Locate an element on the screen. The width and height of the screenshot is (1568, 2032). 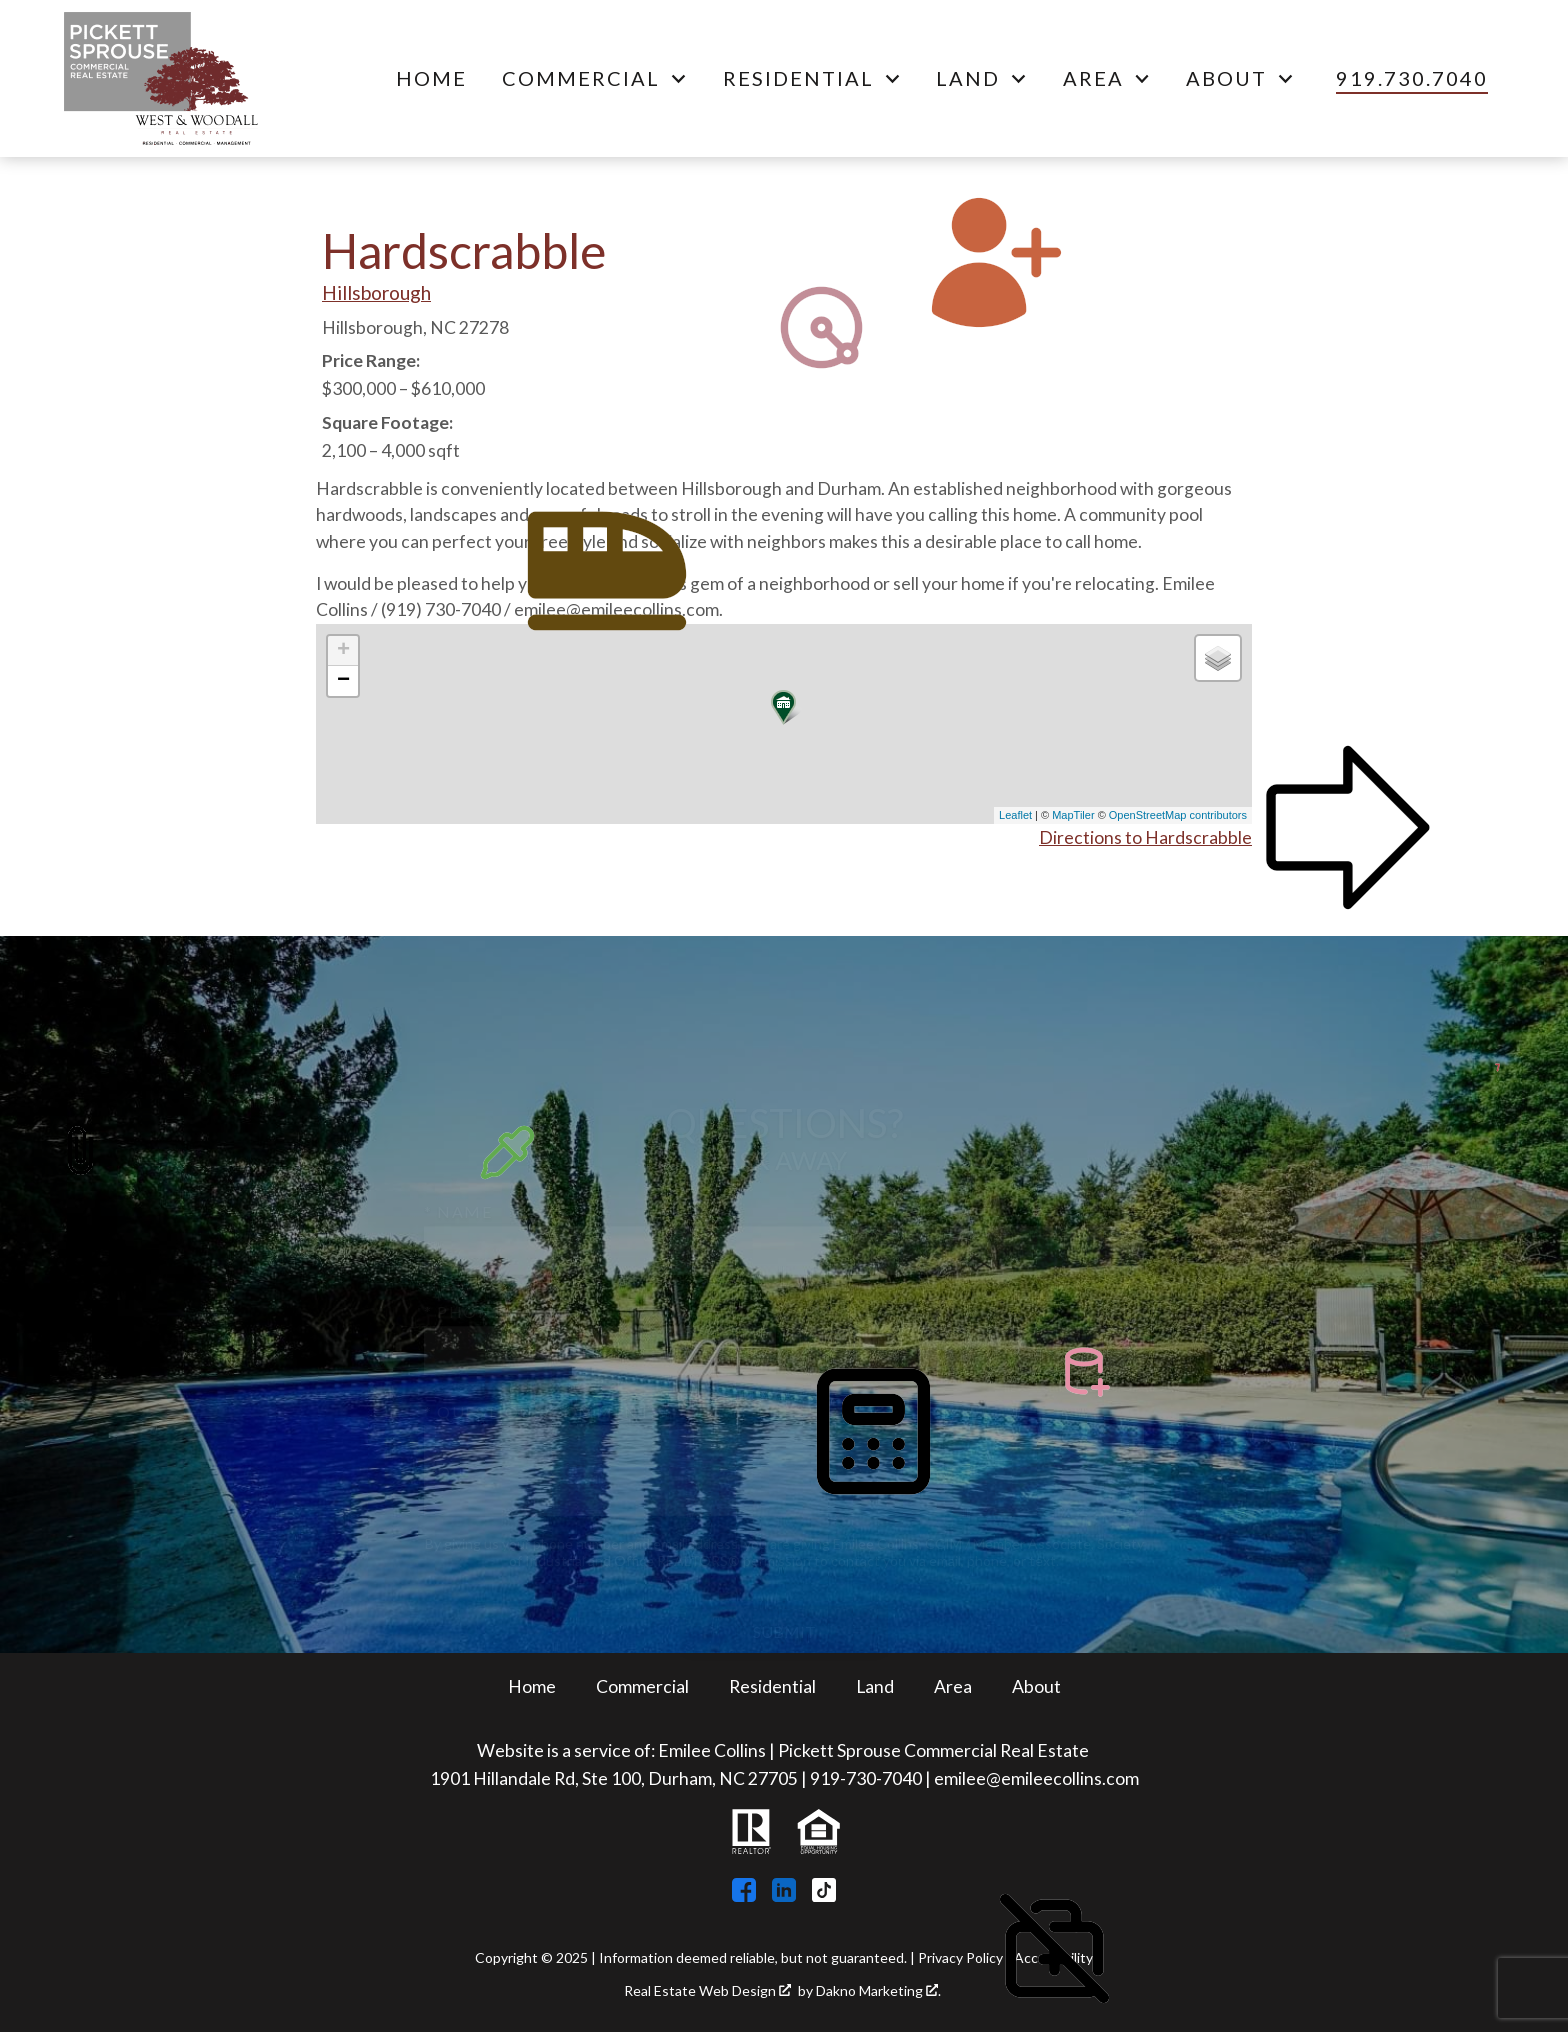
go to next item or step is located at coordinates (1341, 827).